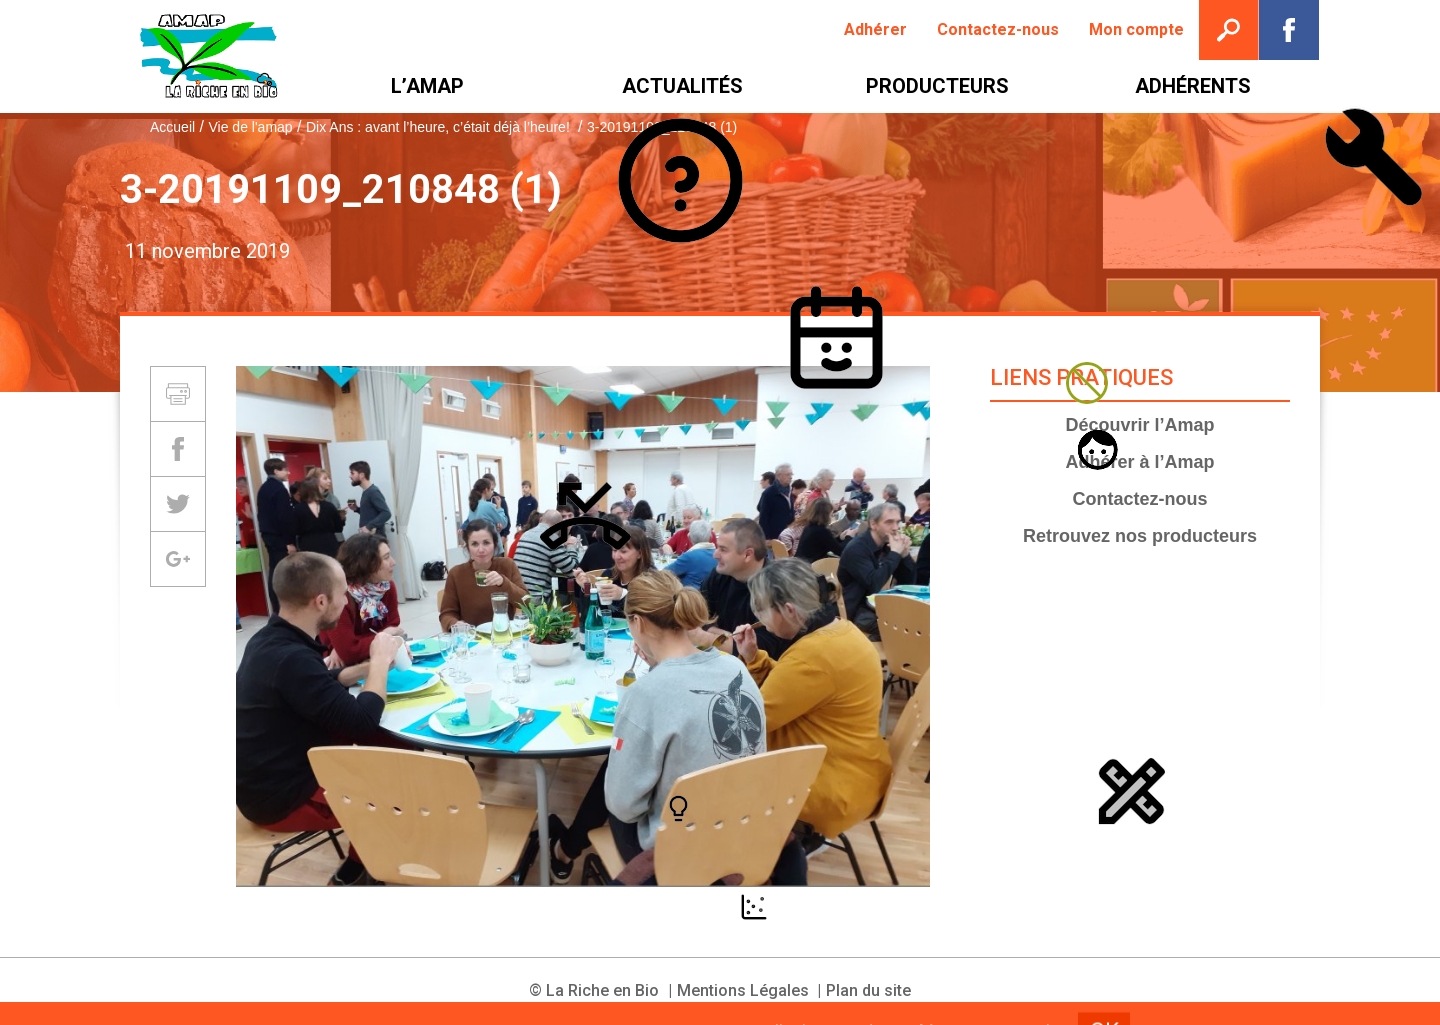 This screenshot has height=1025, width=1440. I want to click on access help or support information, so click(680, 180).